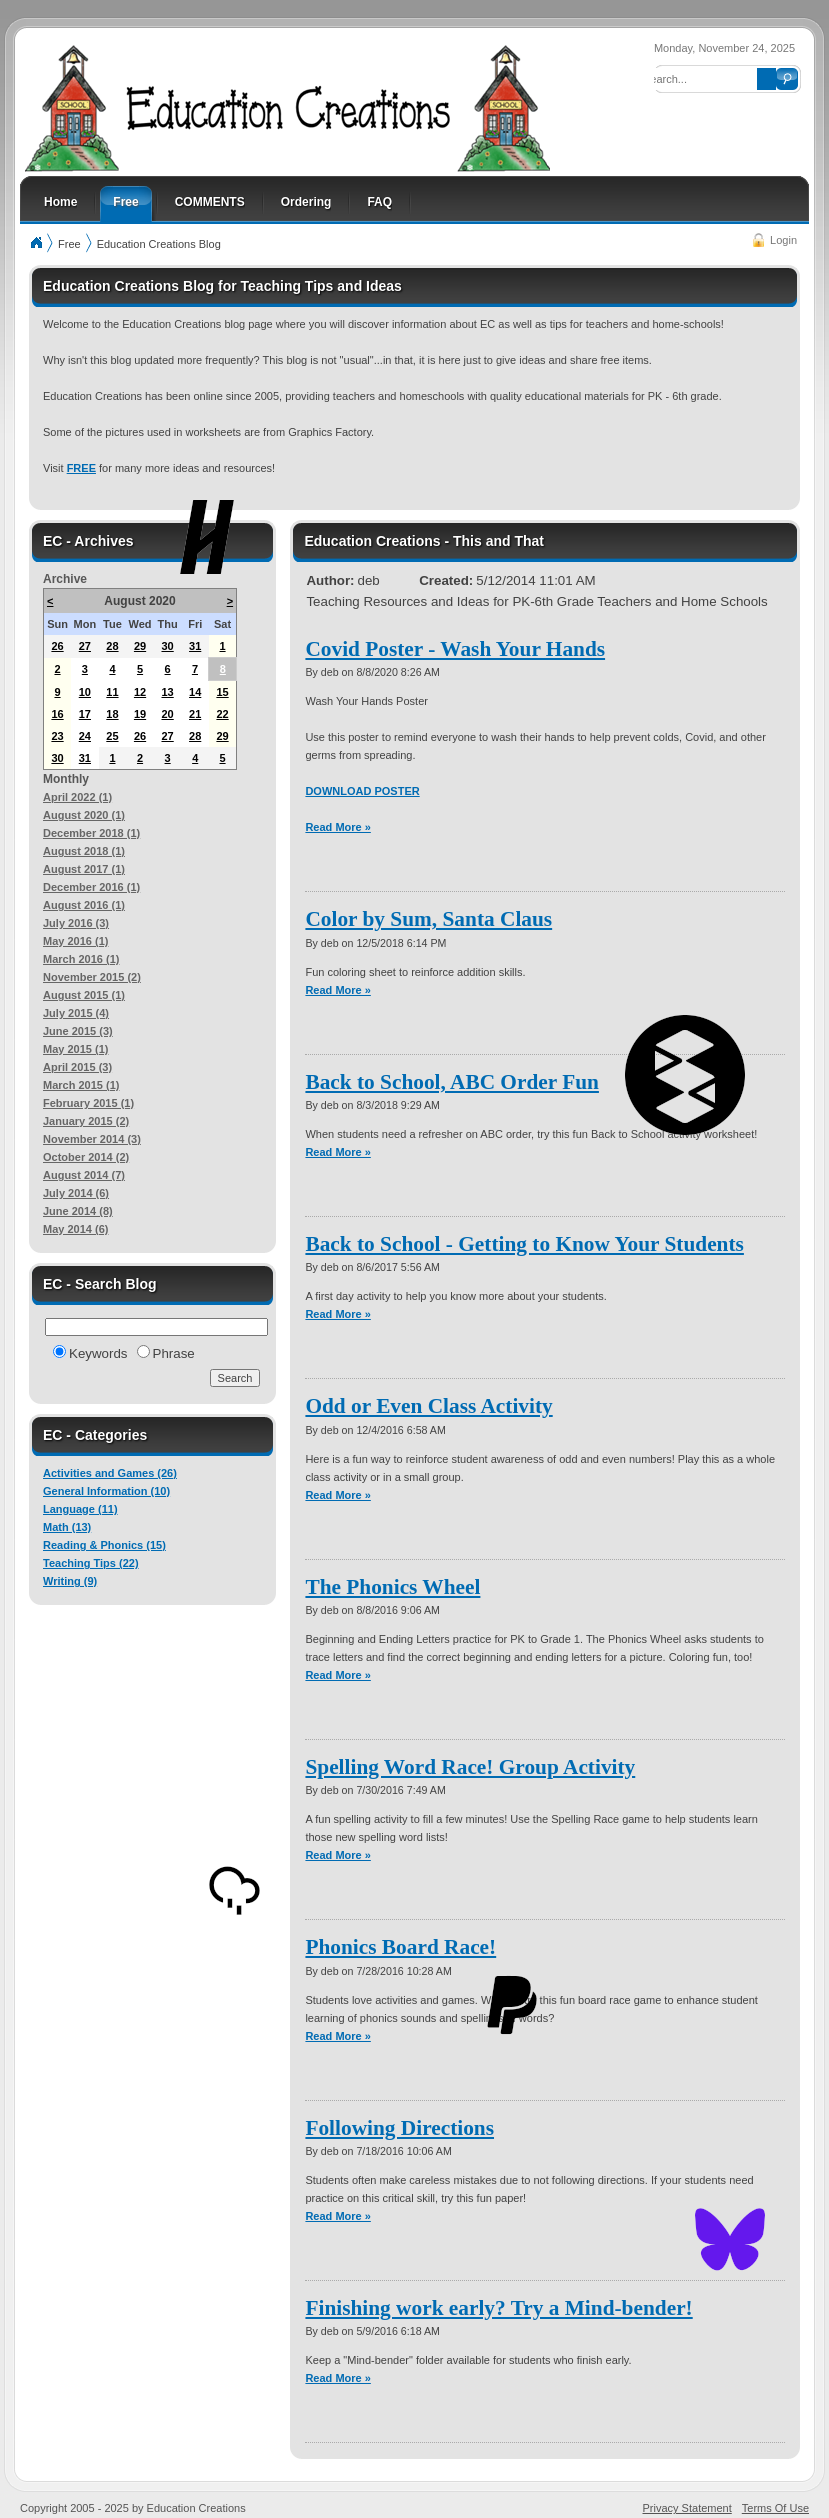 This screenshot has width=829, height=2518. What do you see at coordinates (207, 537) in the screenshot?
I see `handshake app or platform logo` at bounding box center [207, 537].